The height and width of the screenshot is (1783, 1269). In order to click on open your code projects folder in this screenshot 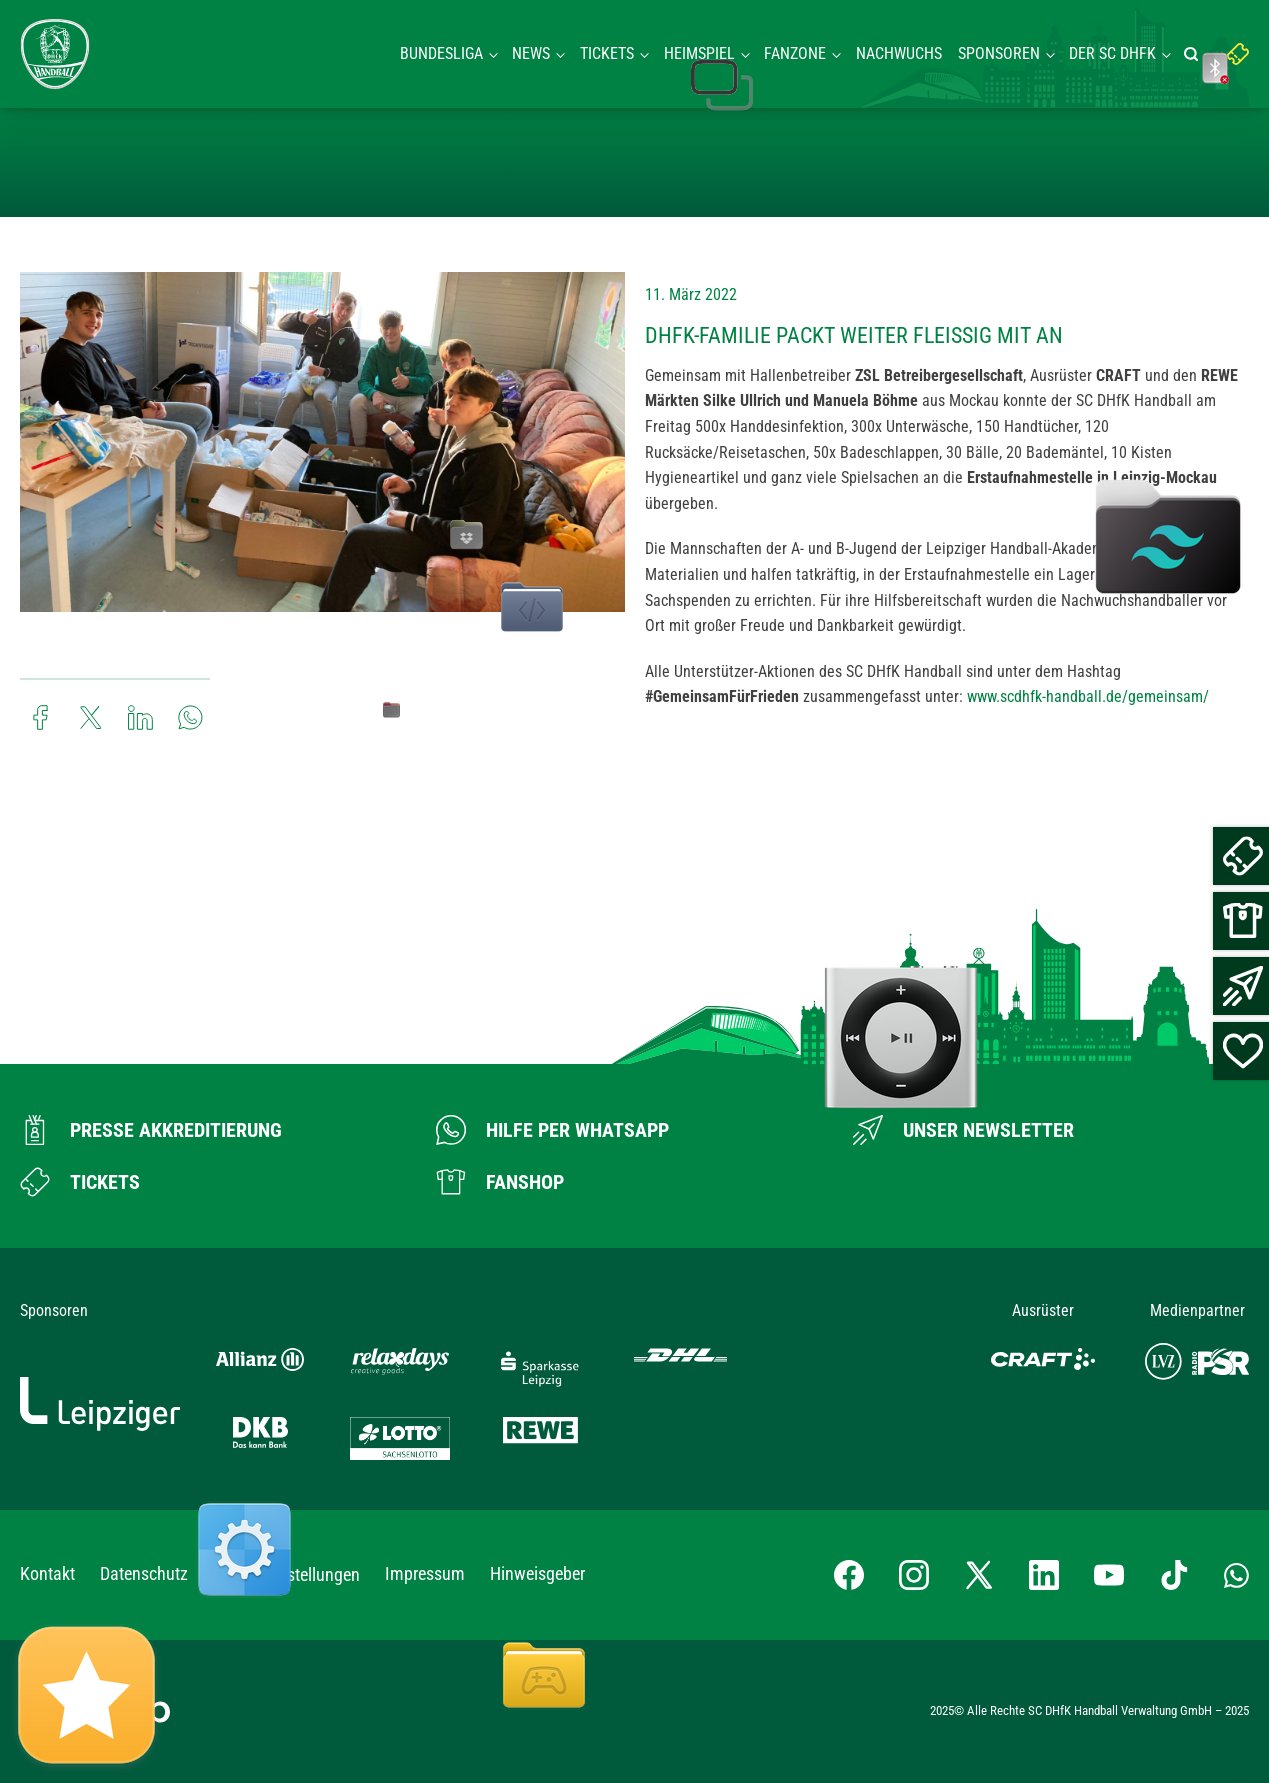, I will do `click(532, 607)`.